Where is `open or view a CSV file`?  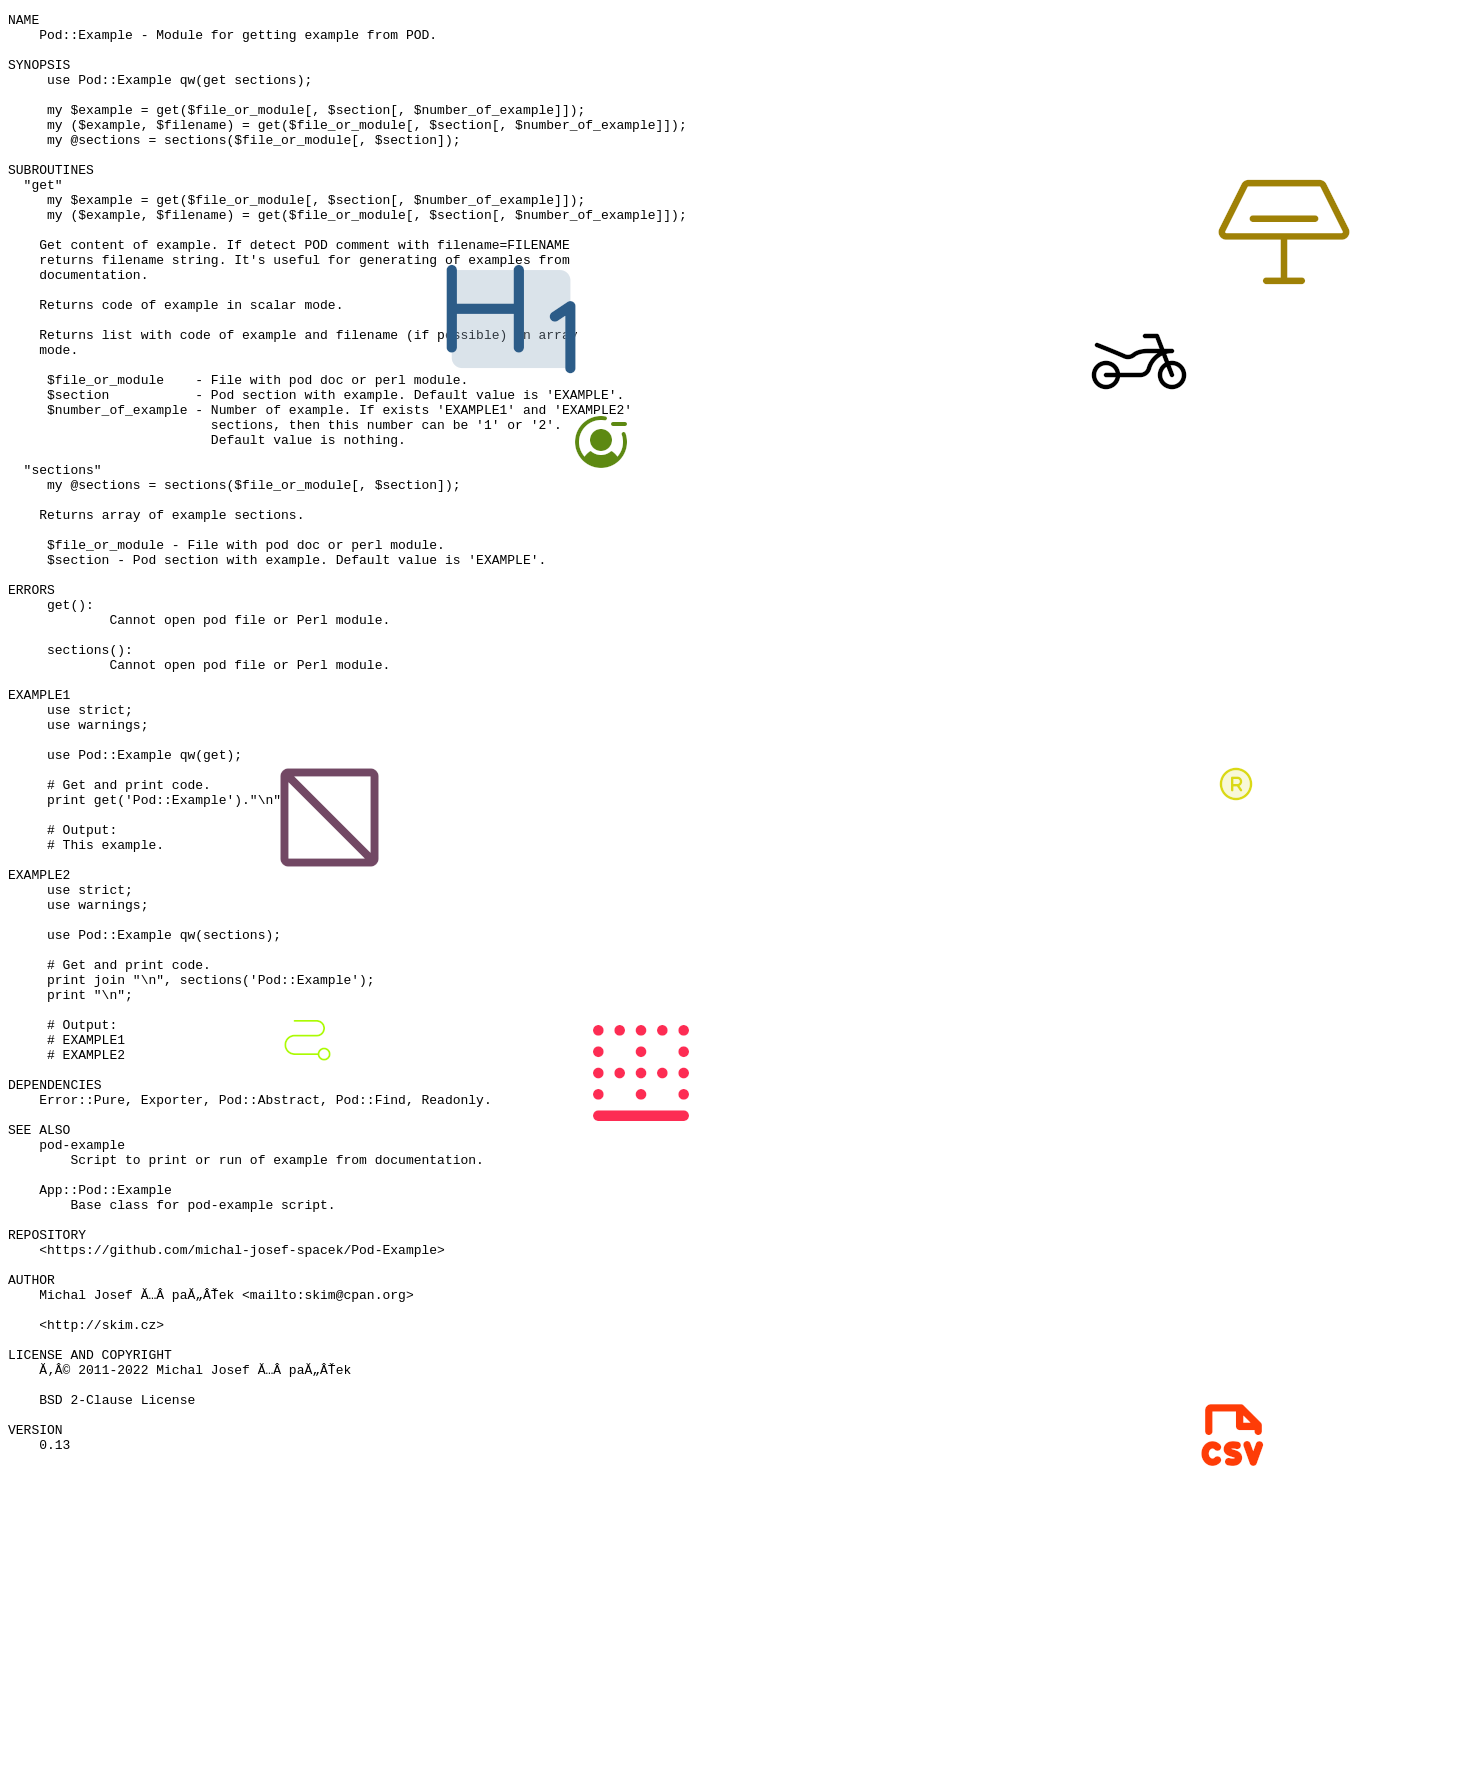 open or view a CSV file is located at coordinates (1233, 1437).